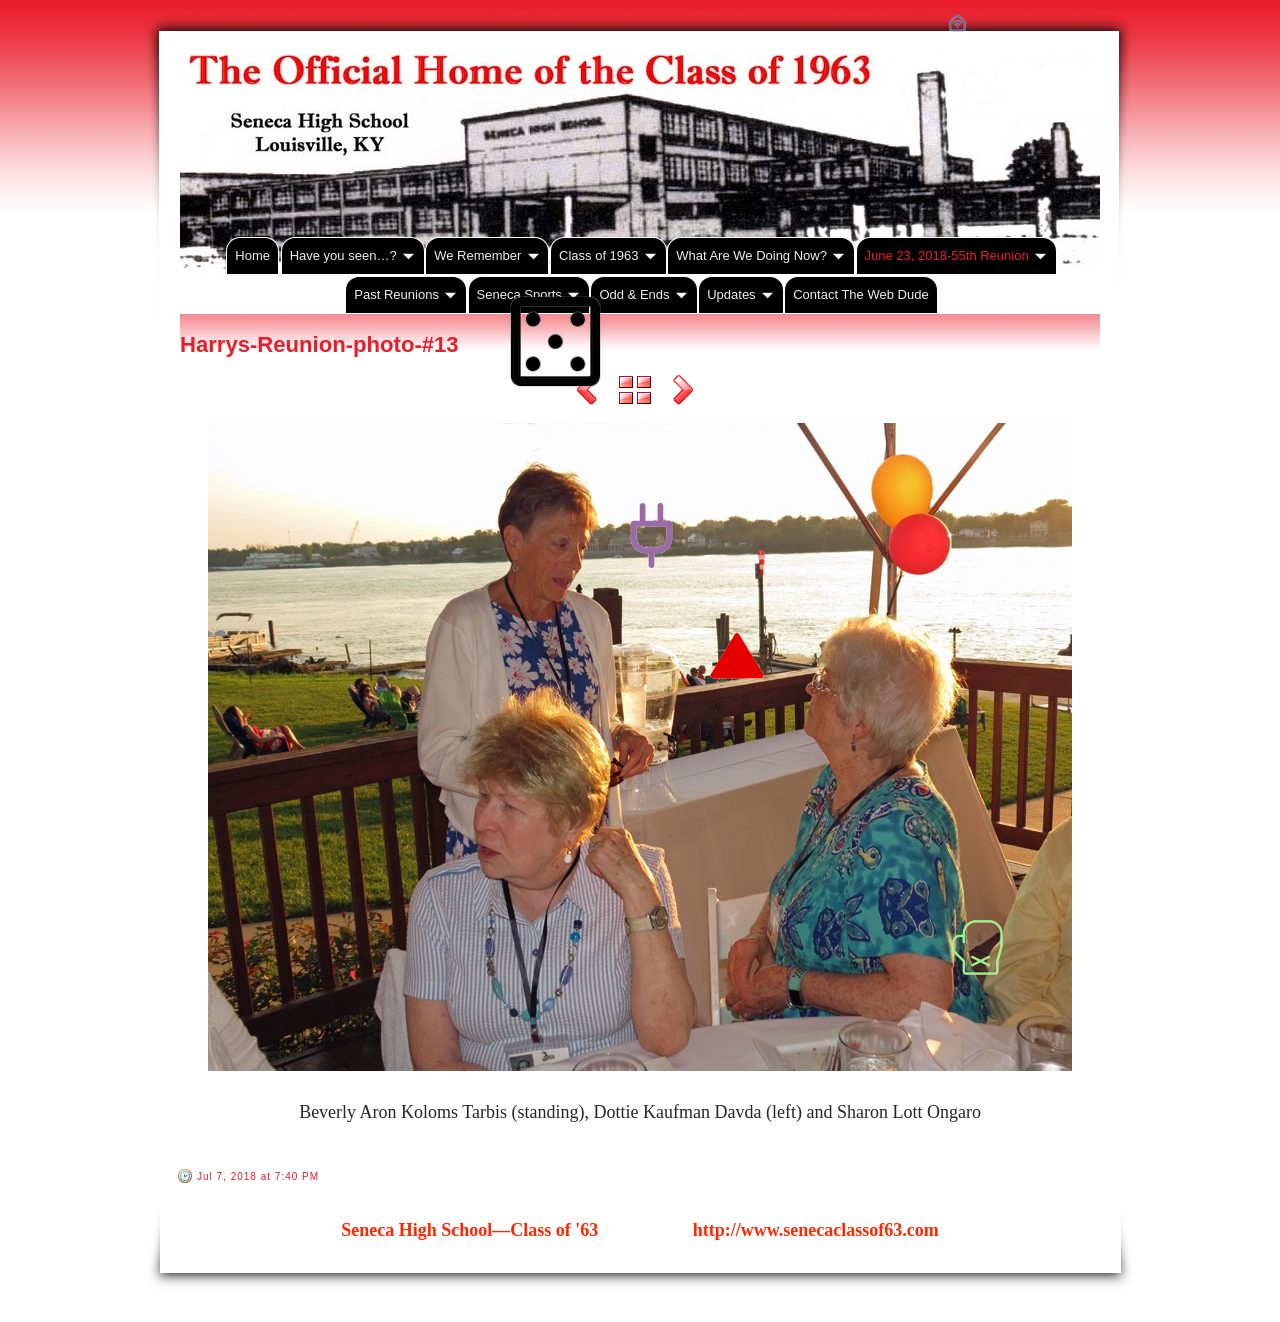 Image resolution: width=1280 pixels, height=1322 pixels. Describe the element at coordinates (978, 948) in the screenshot. I see `access boxing or combat sports content` at that location.